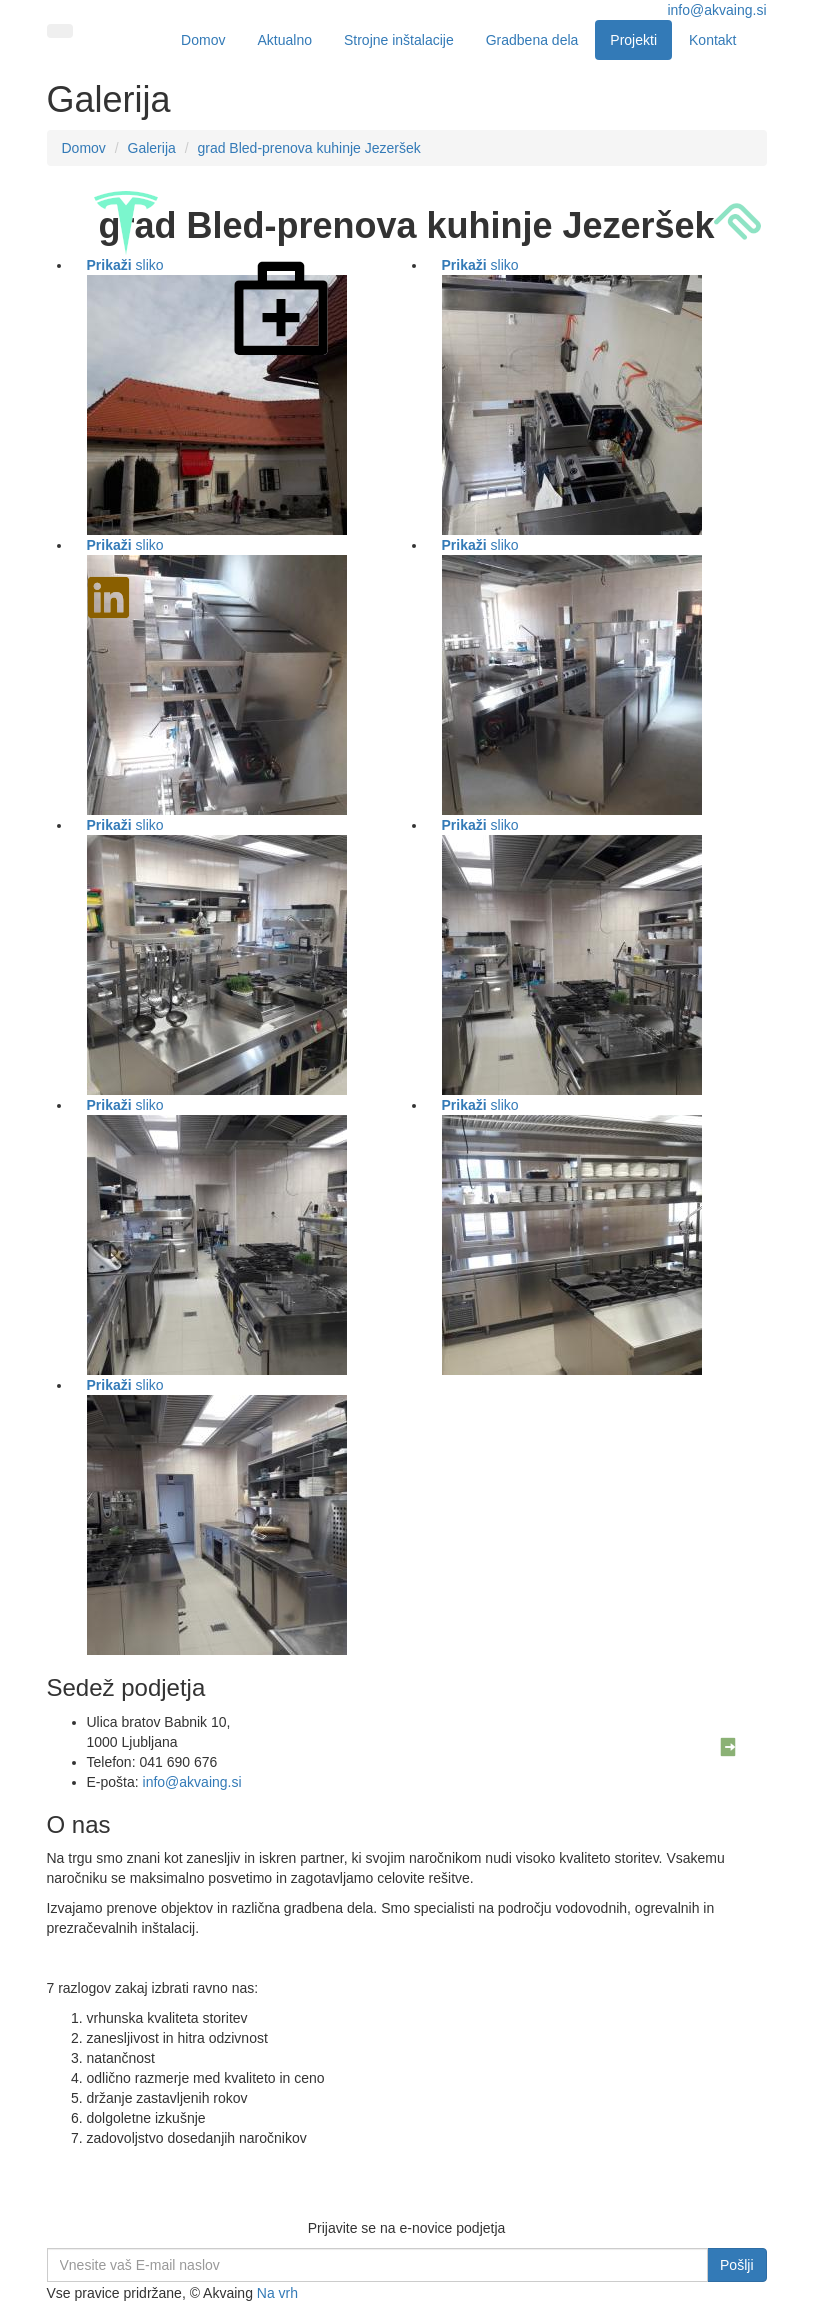 Image resolution: width=813 pixels, height=2303 pixels. Describe the element at coordinates (108, 597) in the screenshot. I see `open LinkedIn app or website` at that location.